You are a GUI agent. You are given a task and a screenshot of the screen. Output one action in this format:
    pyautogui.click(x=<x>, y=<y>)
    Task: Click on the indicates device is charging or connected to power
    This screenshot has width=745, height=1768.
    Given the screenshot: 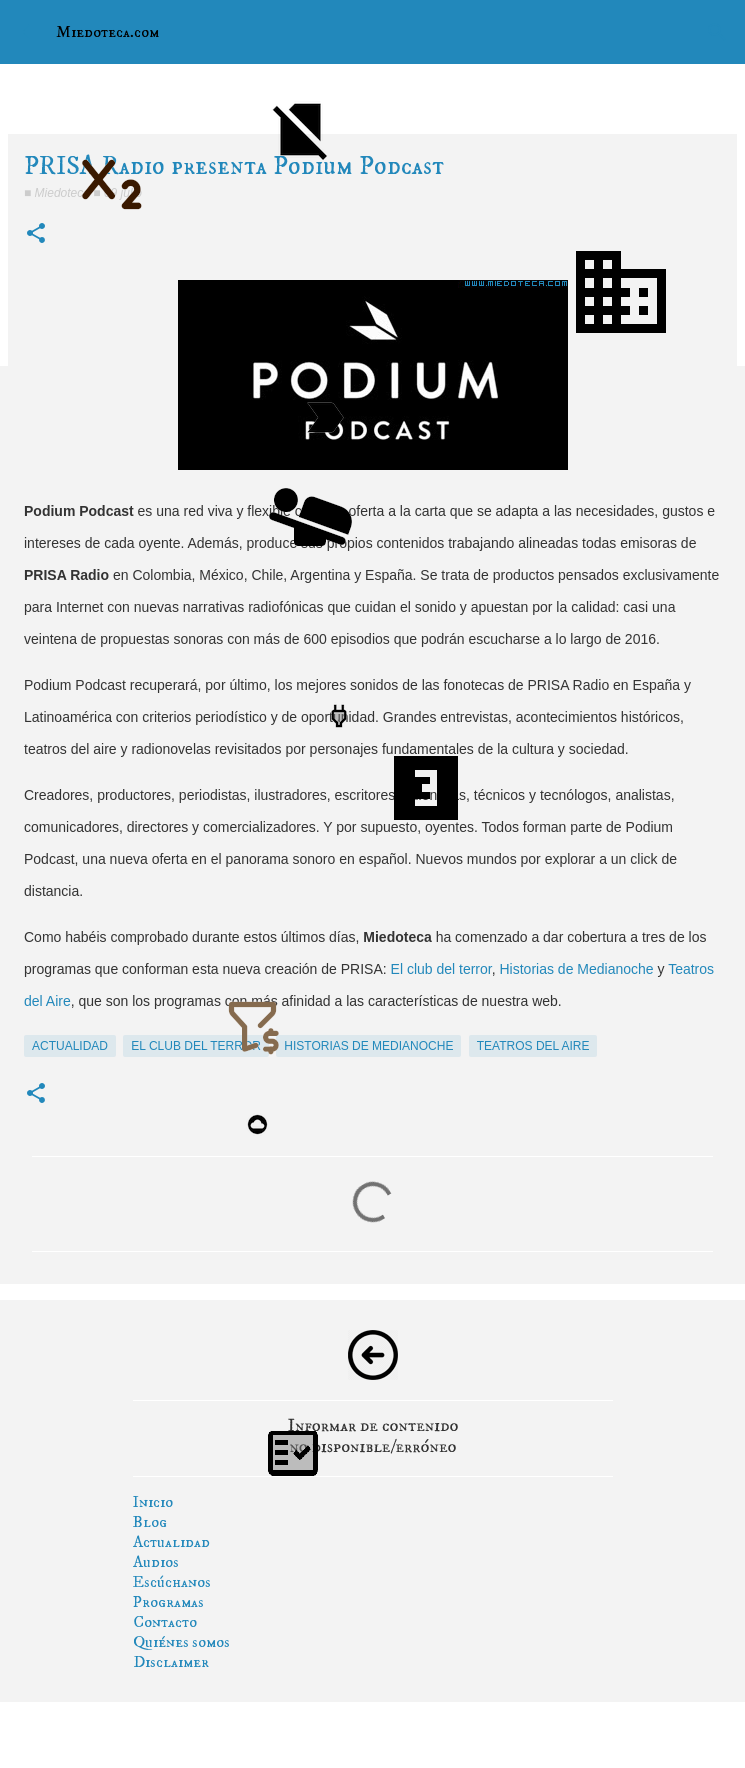 What is the action you would take?
    pyautogui.click(x=339, y=716)
    